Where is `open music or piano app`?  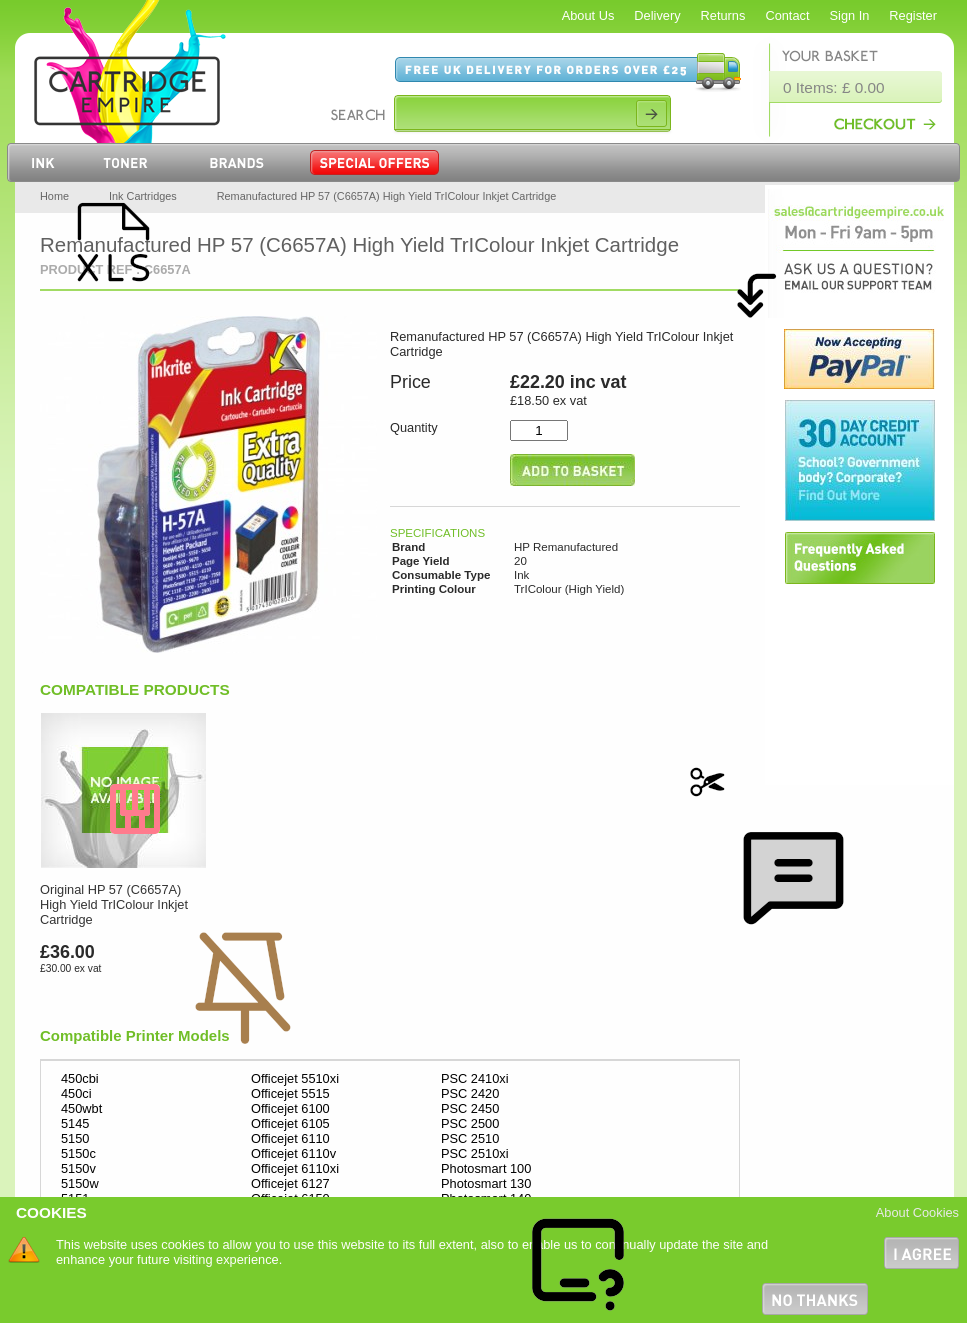 open music or piano app is located at coordinates (135, 809).